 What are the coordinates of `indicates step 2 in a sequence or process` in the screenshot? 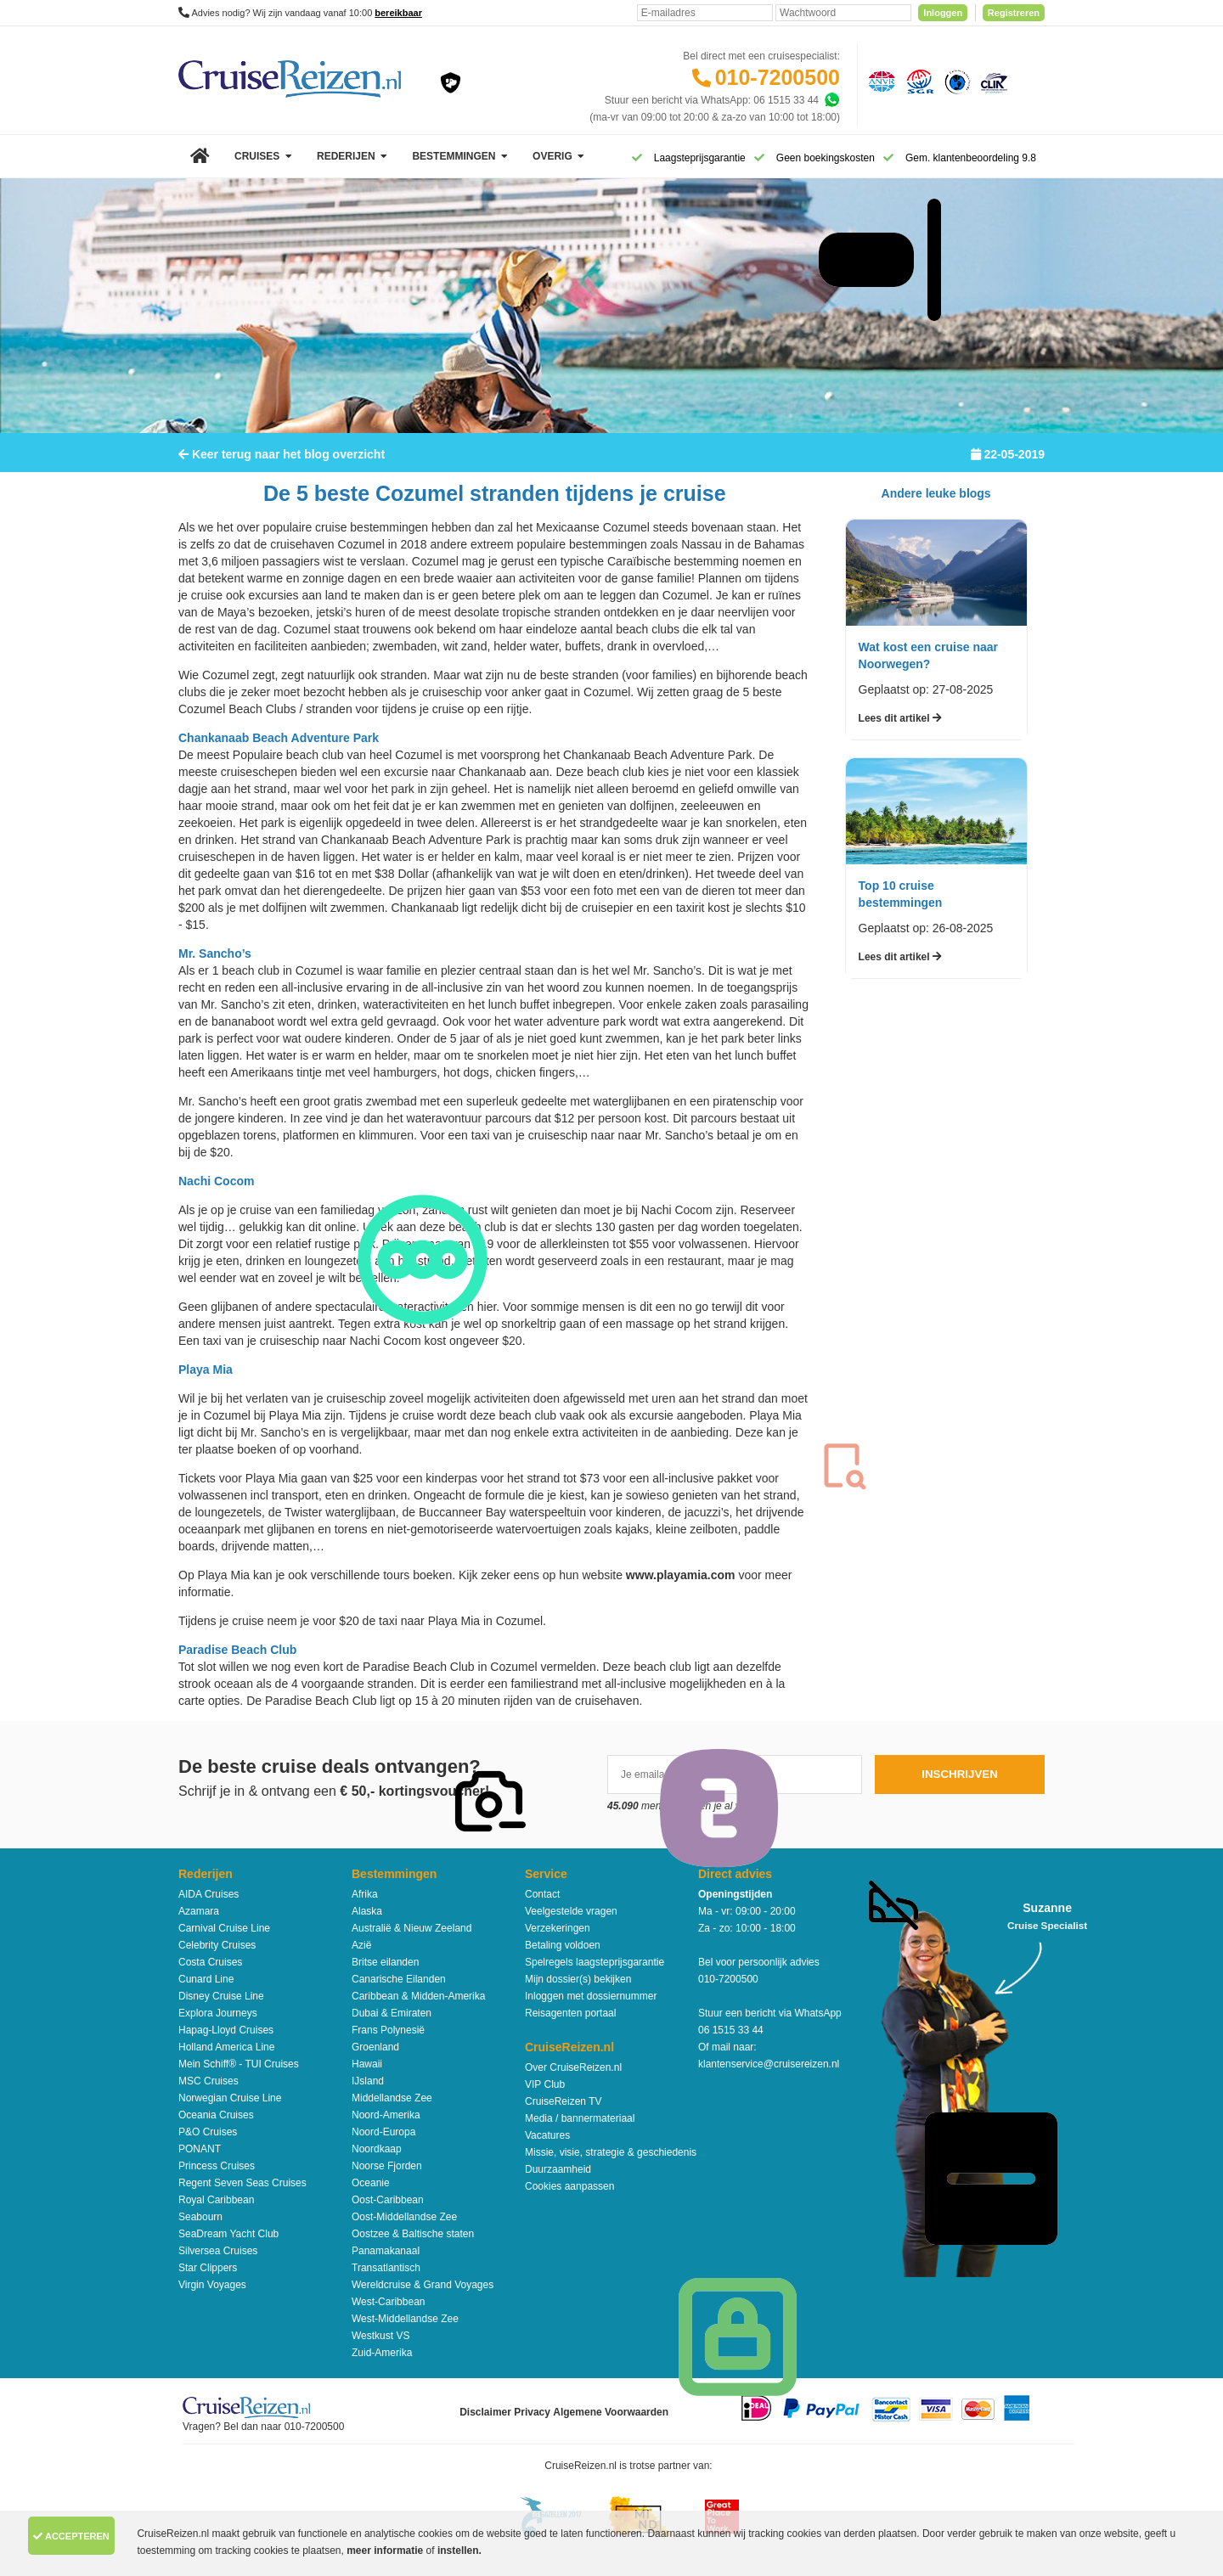 It's located at (719, 1808).